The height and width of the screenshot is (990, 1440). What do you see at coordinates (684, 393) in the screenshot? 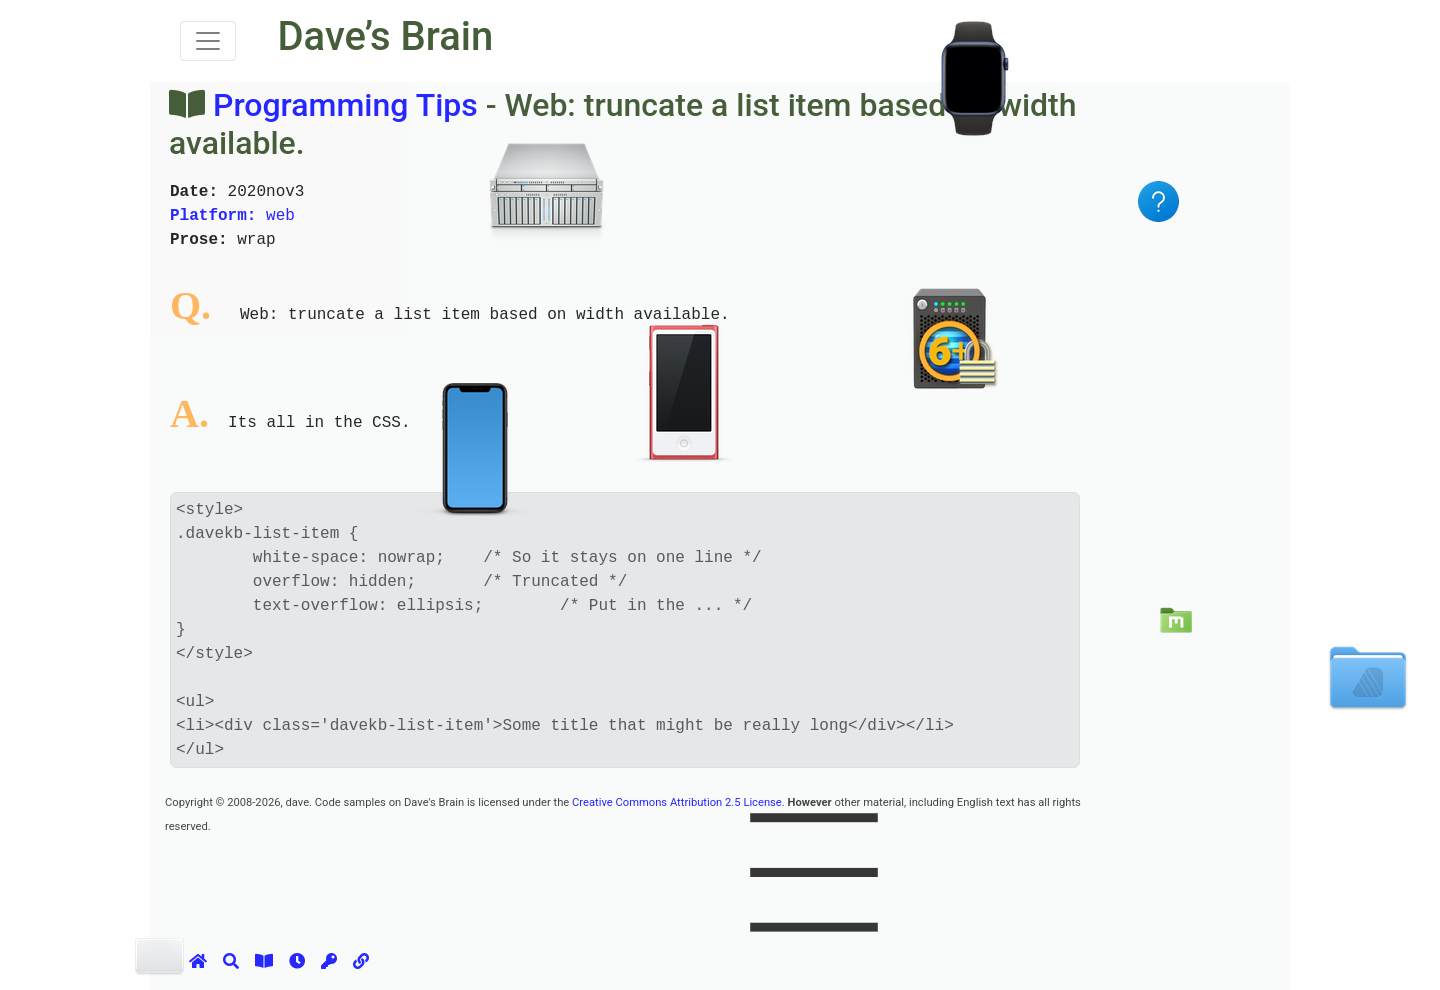
I see `iPod nano device in pink` at bounding box center [684, 393].